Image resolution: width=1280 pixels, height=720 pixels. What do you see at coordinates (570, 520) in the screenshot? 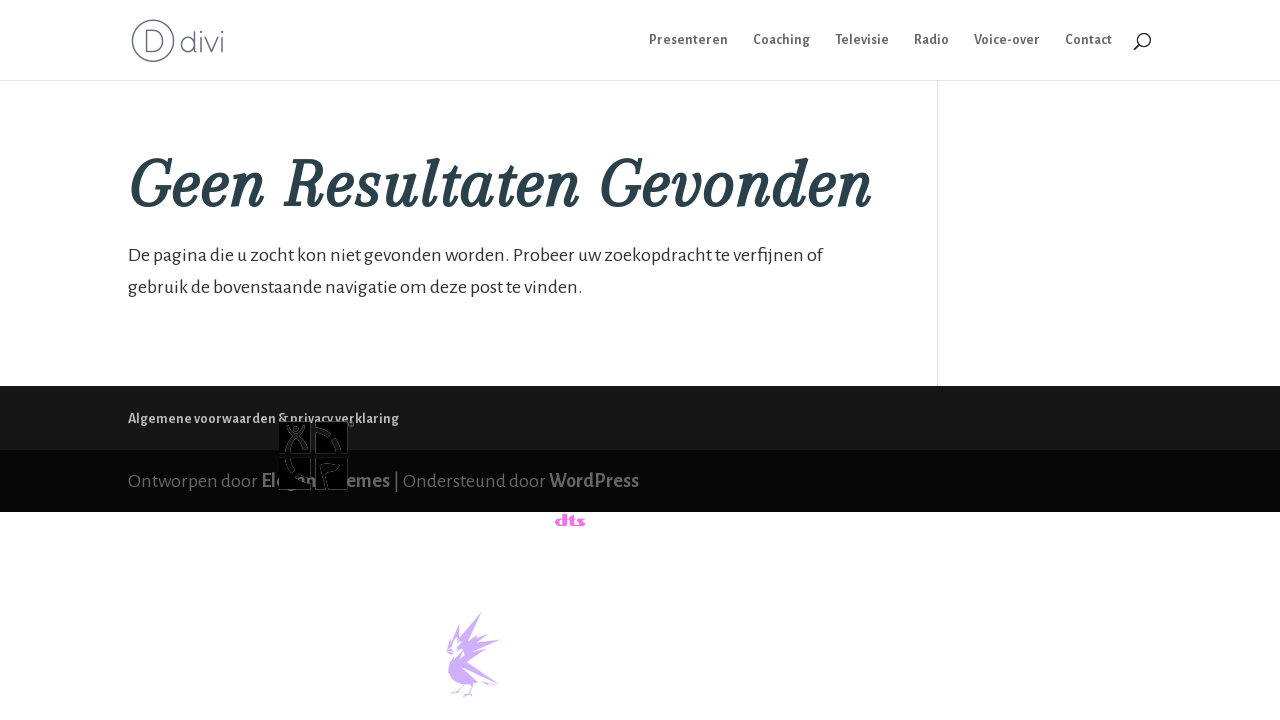
I see `dts audio technology logo` at bounding box center [570, 520].